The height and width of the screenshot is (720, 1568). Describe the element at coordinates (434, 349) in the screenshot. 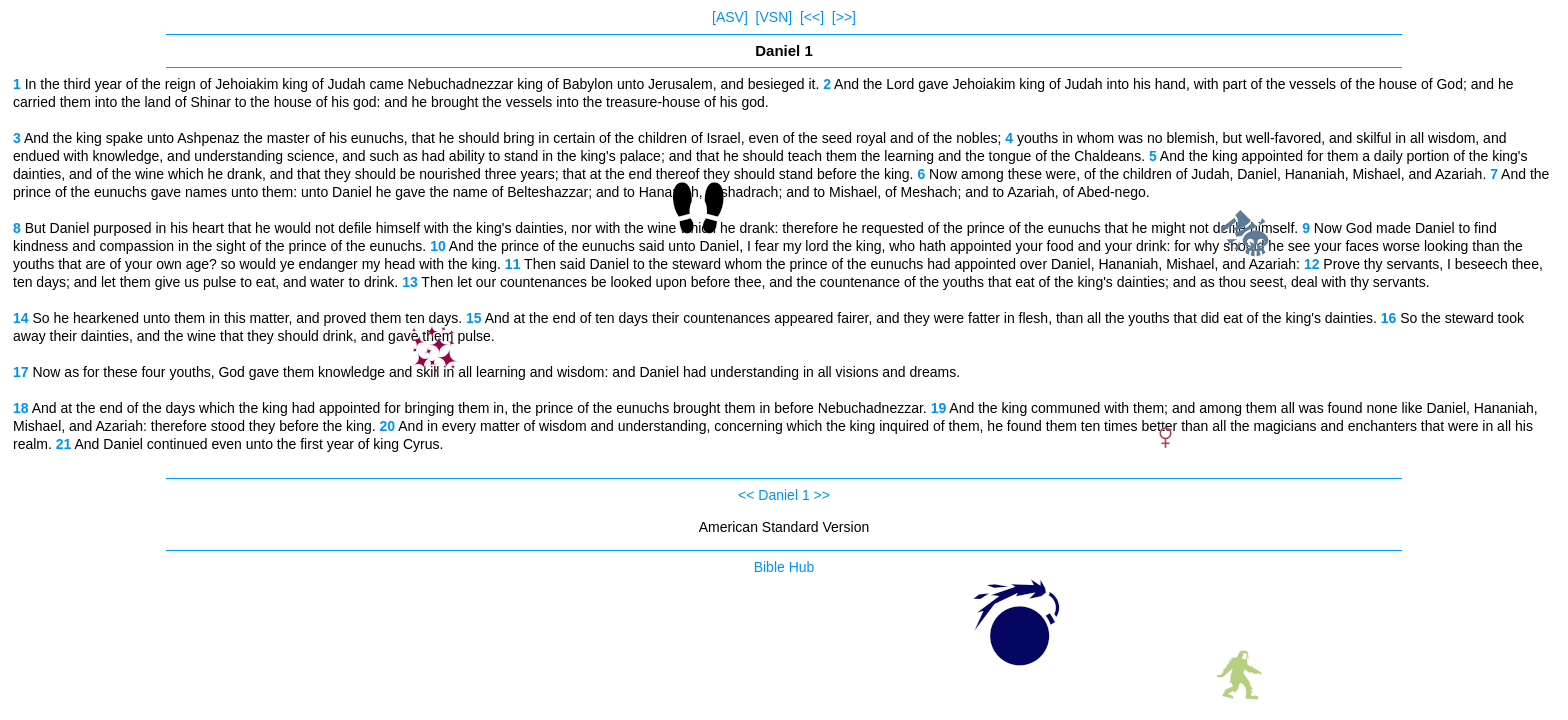

I see `indicates magic or special ability activation` at that location.